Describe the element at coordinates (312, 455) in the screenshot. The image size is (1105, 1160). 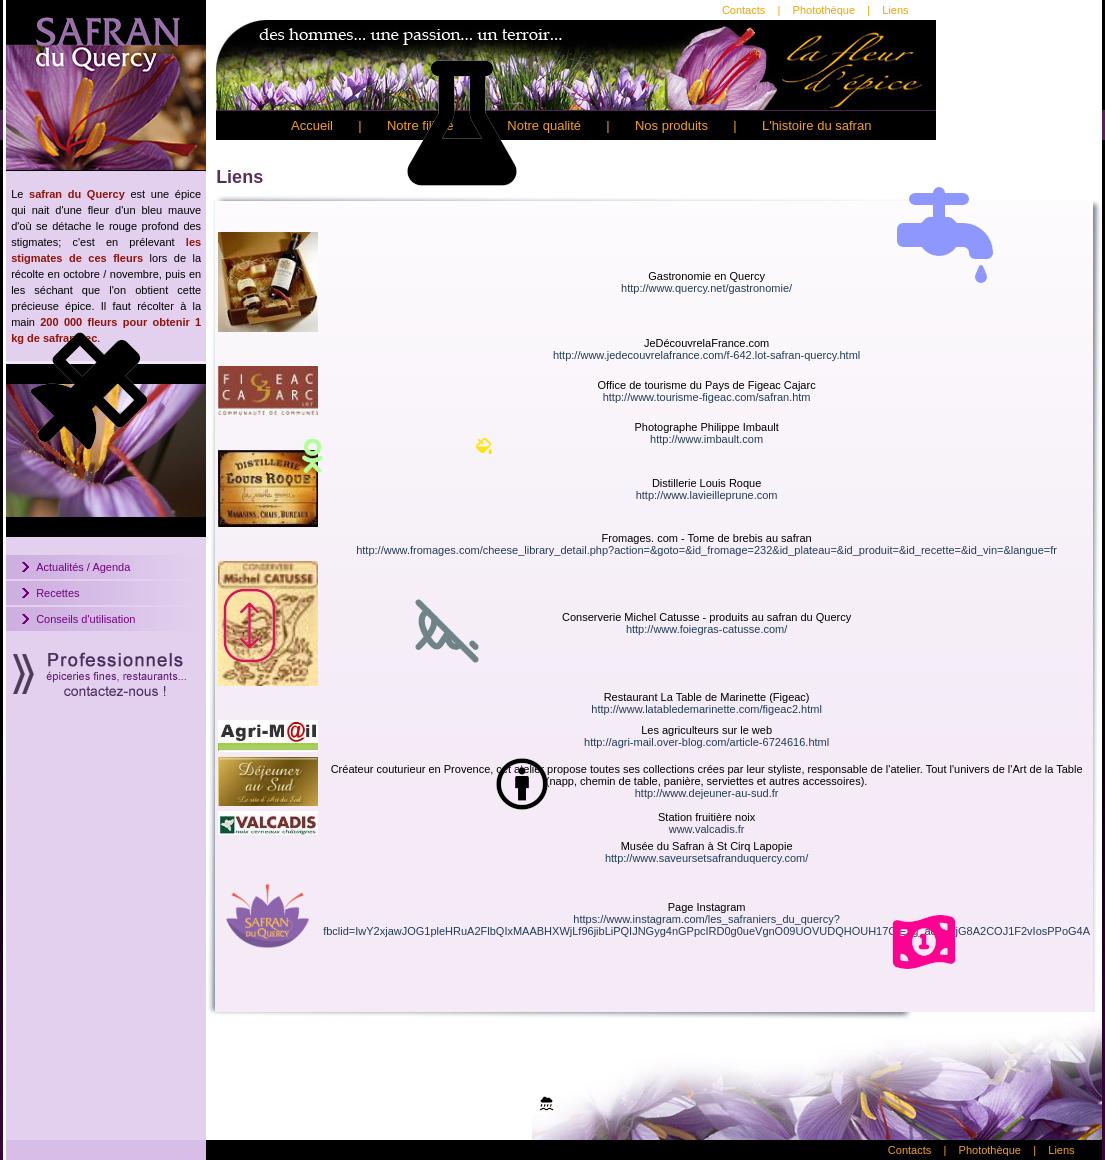
I see `open odnoklassniki social network` at that location.